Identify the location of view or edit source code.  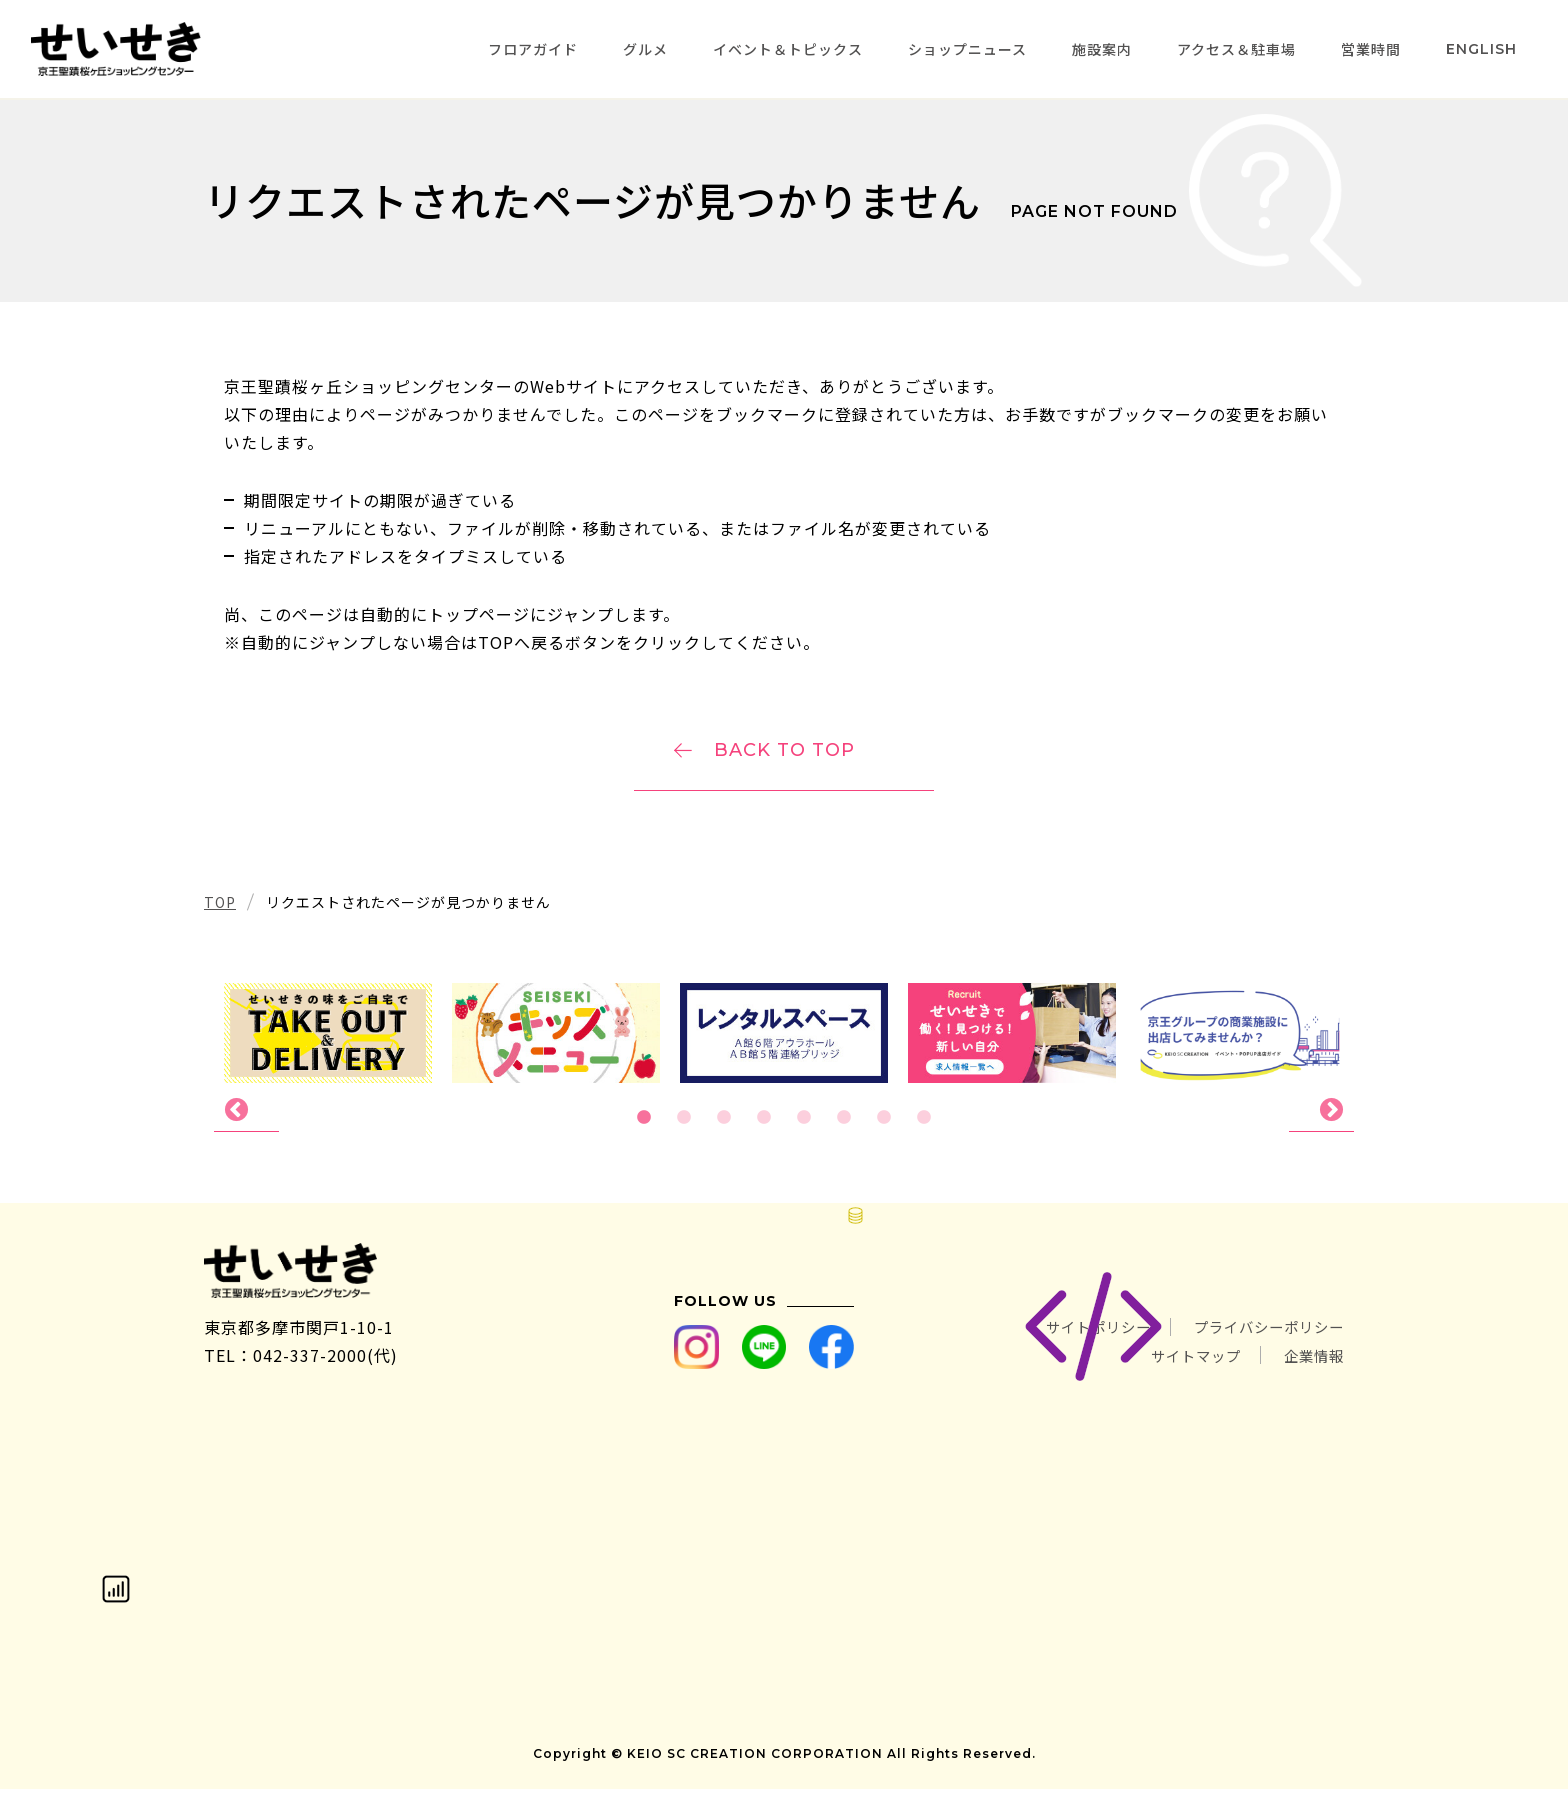
(1093, 1326).